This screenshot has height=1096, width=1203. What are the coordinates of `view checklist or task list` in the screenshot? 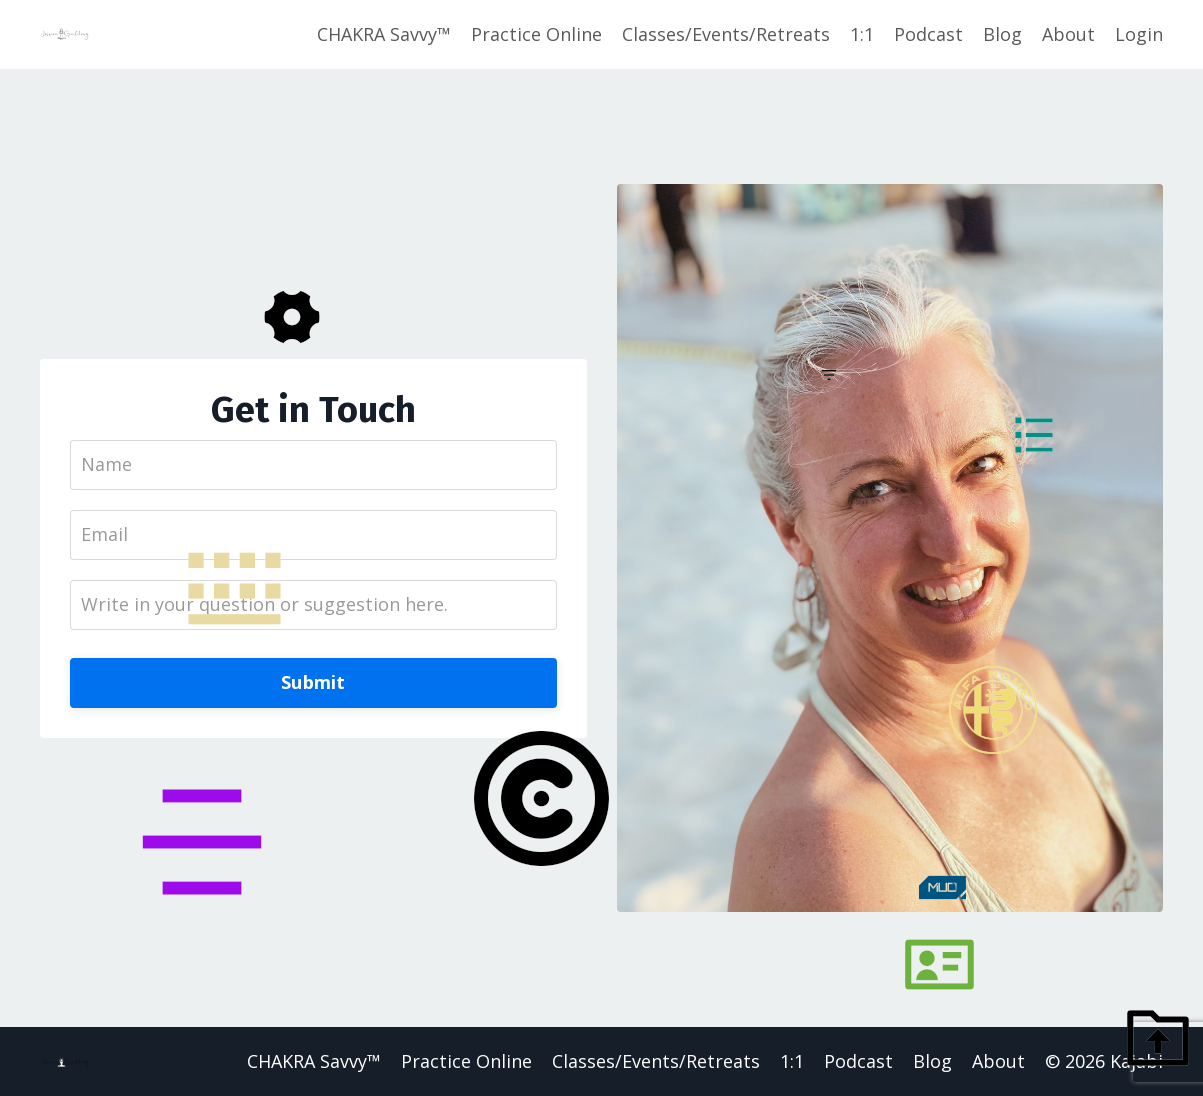 It's located at (1034, 435).